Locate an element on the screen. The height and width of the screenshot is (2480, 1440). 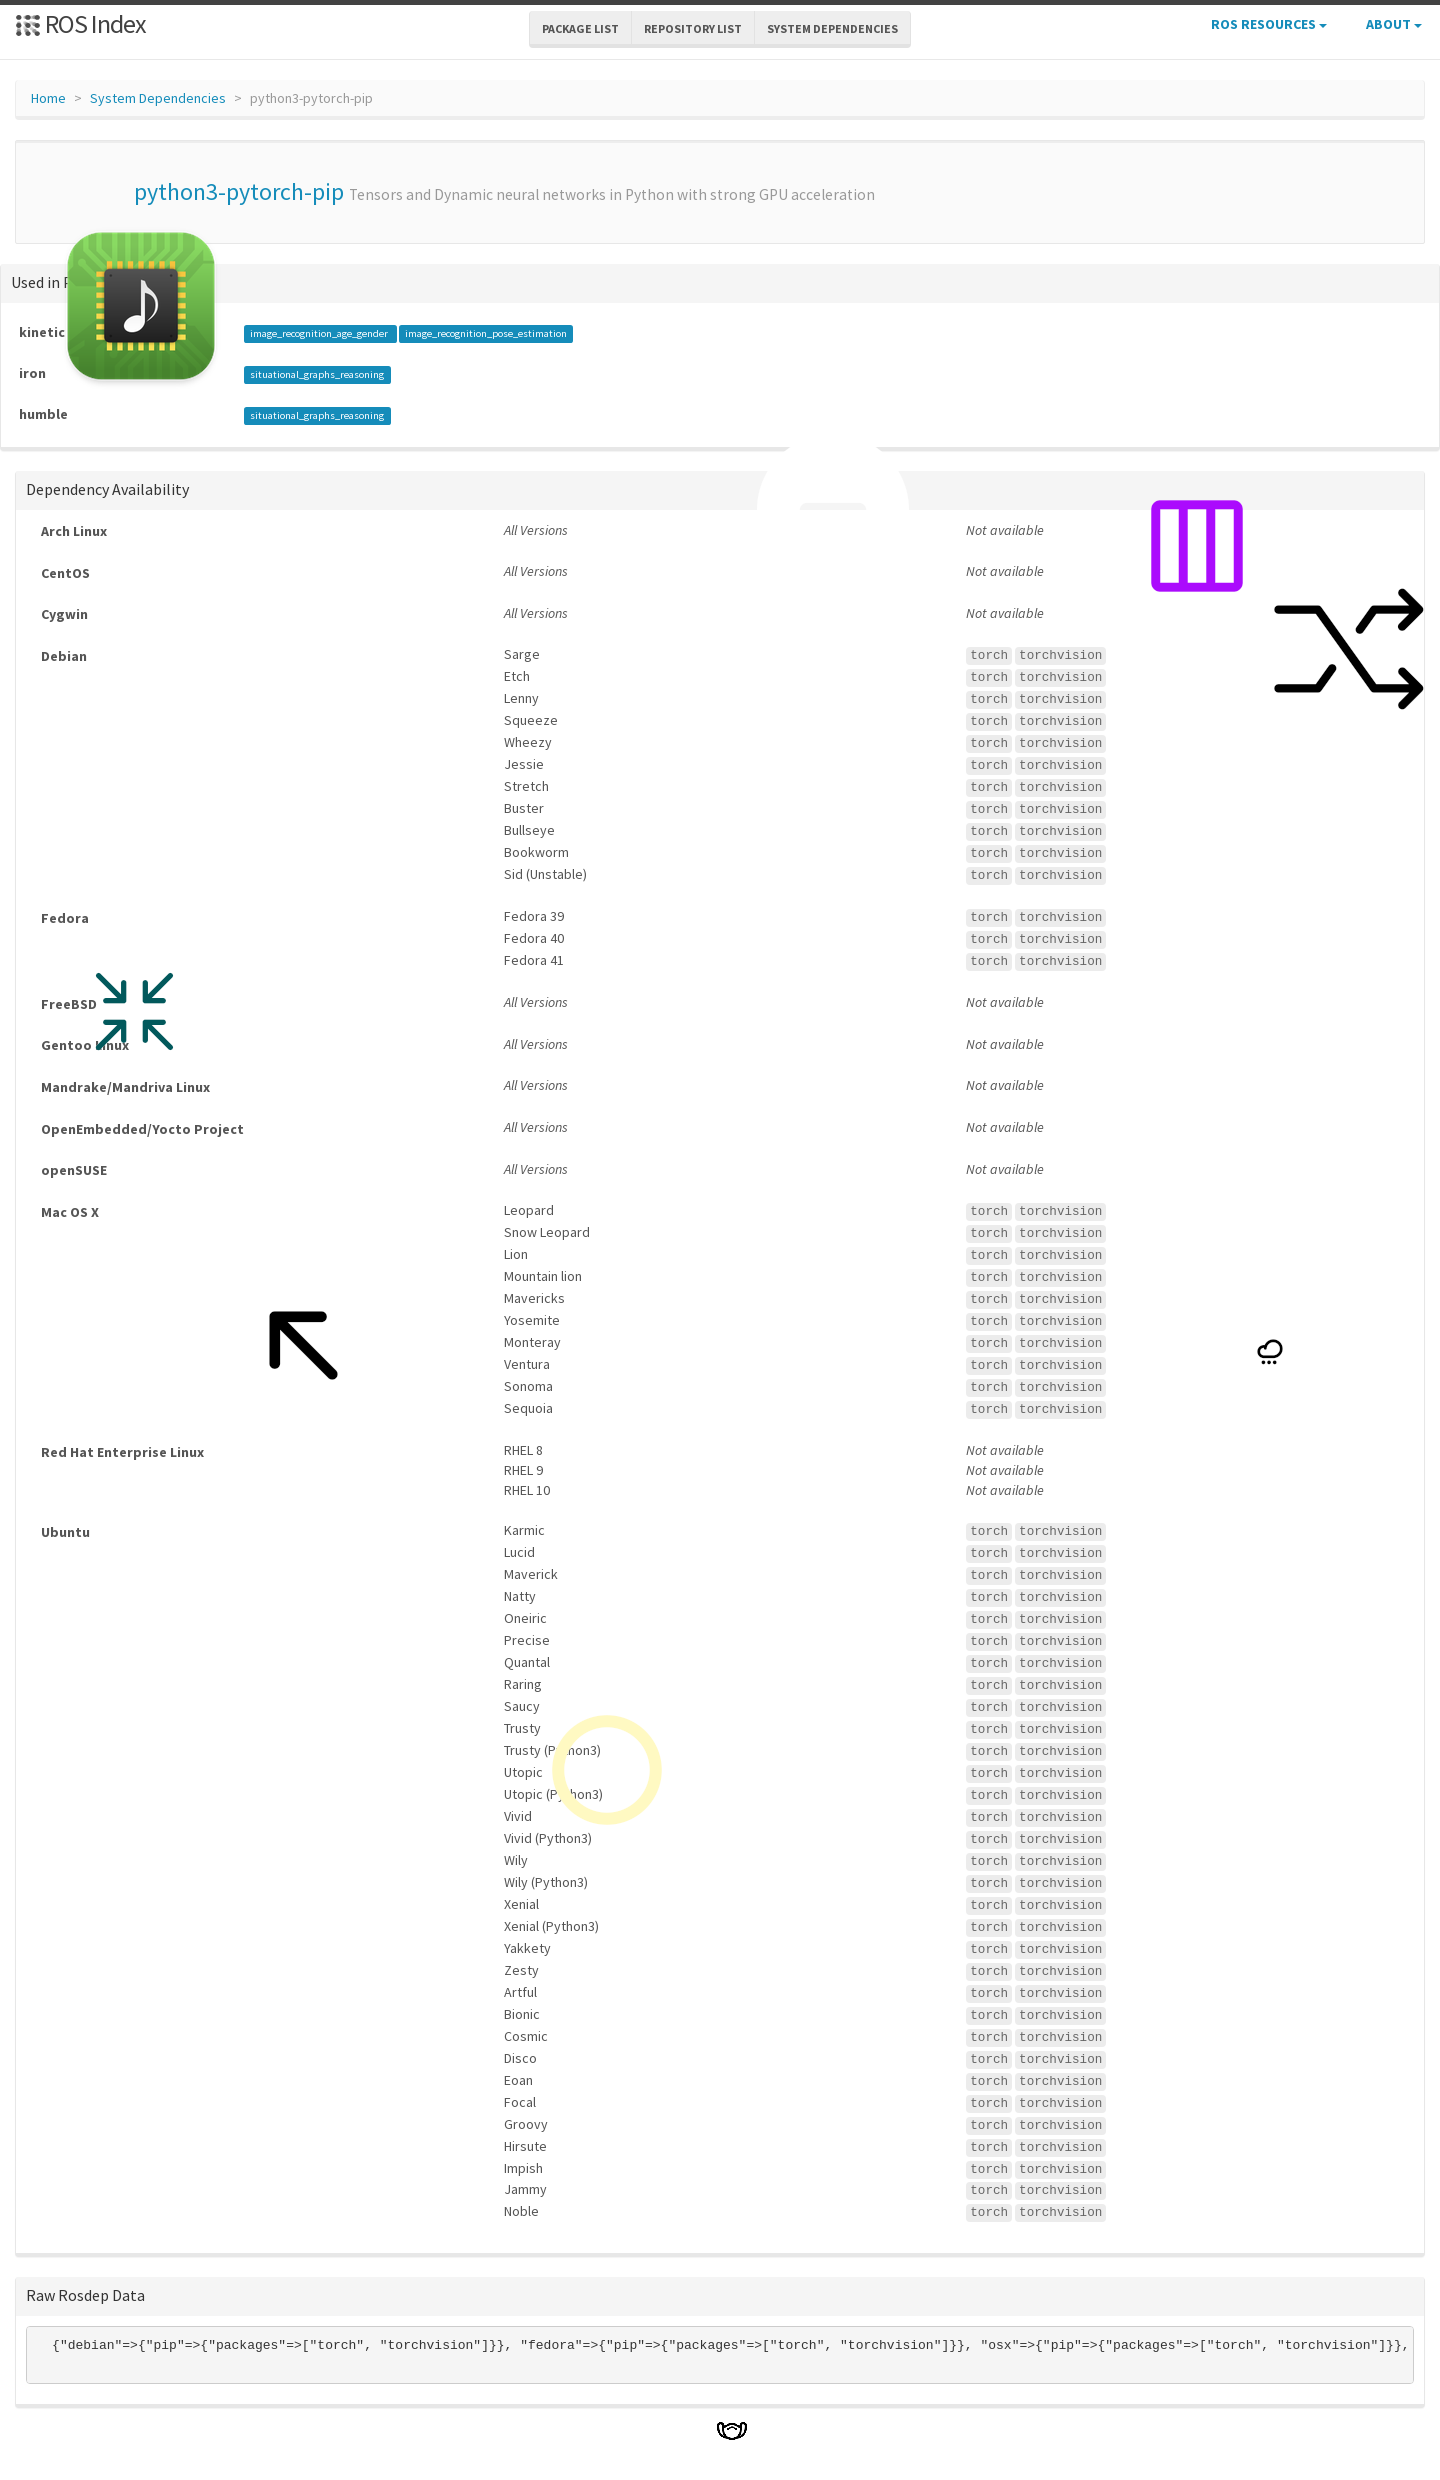
unselected radio button or checkbox option is located at coordinates (607, 1770).